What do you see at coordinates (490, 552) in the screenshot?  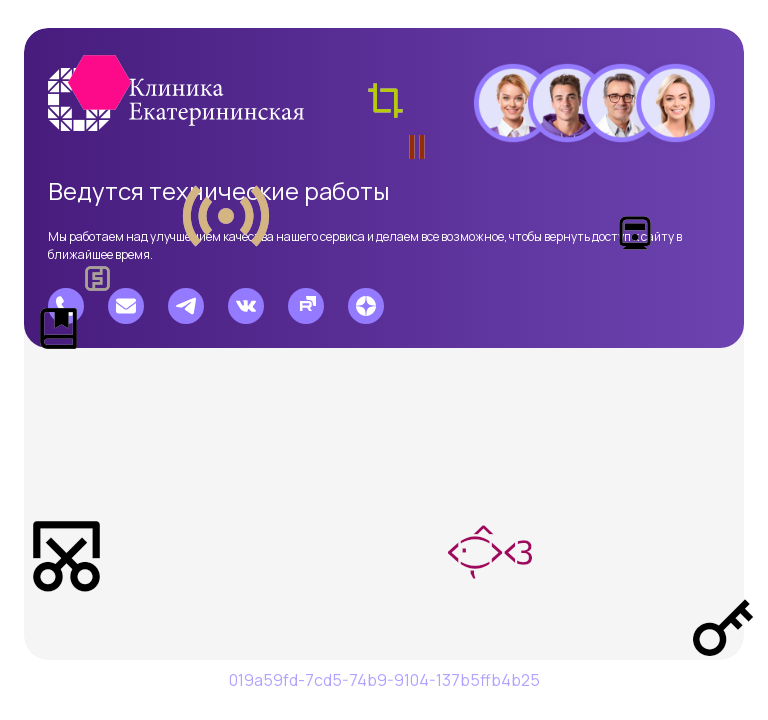 I see `open fish shell terminal application` at bounding box center [490, 552].